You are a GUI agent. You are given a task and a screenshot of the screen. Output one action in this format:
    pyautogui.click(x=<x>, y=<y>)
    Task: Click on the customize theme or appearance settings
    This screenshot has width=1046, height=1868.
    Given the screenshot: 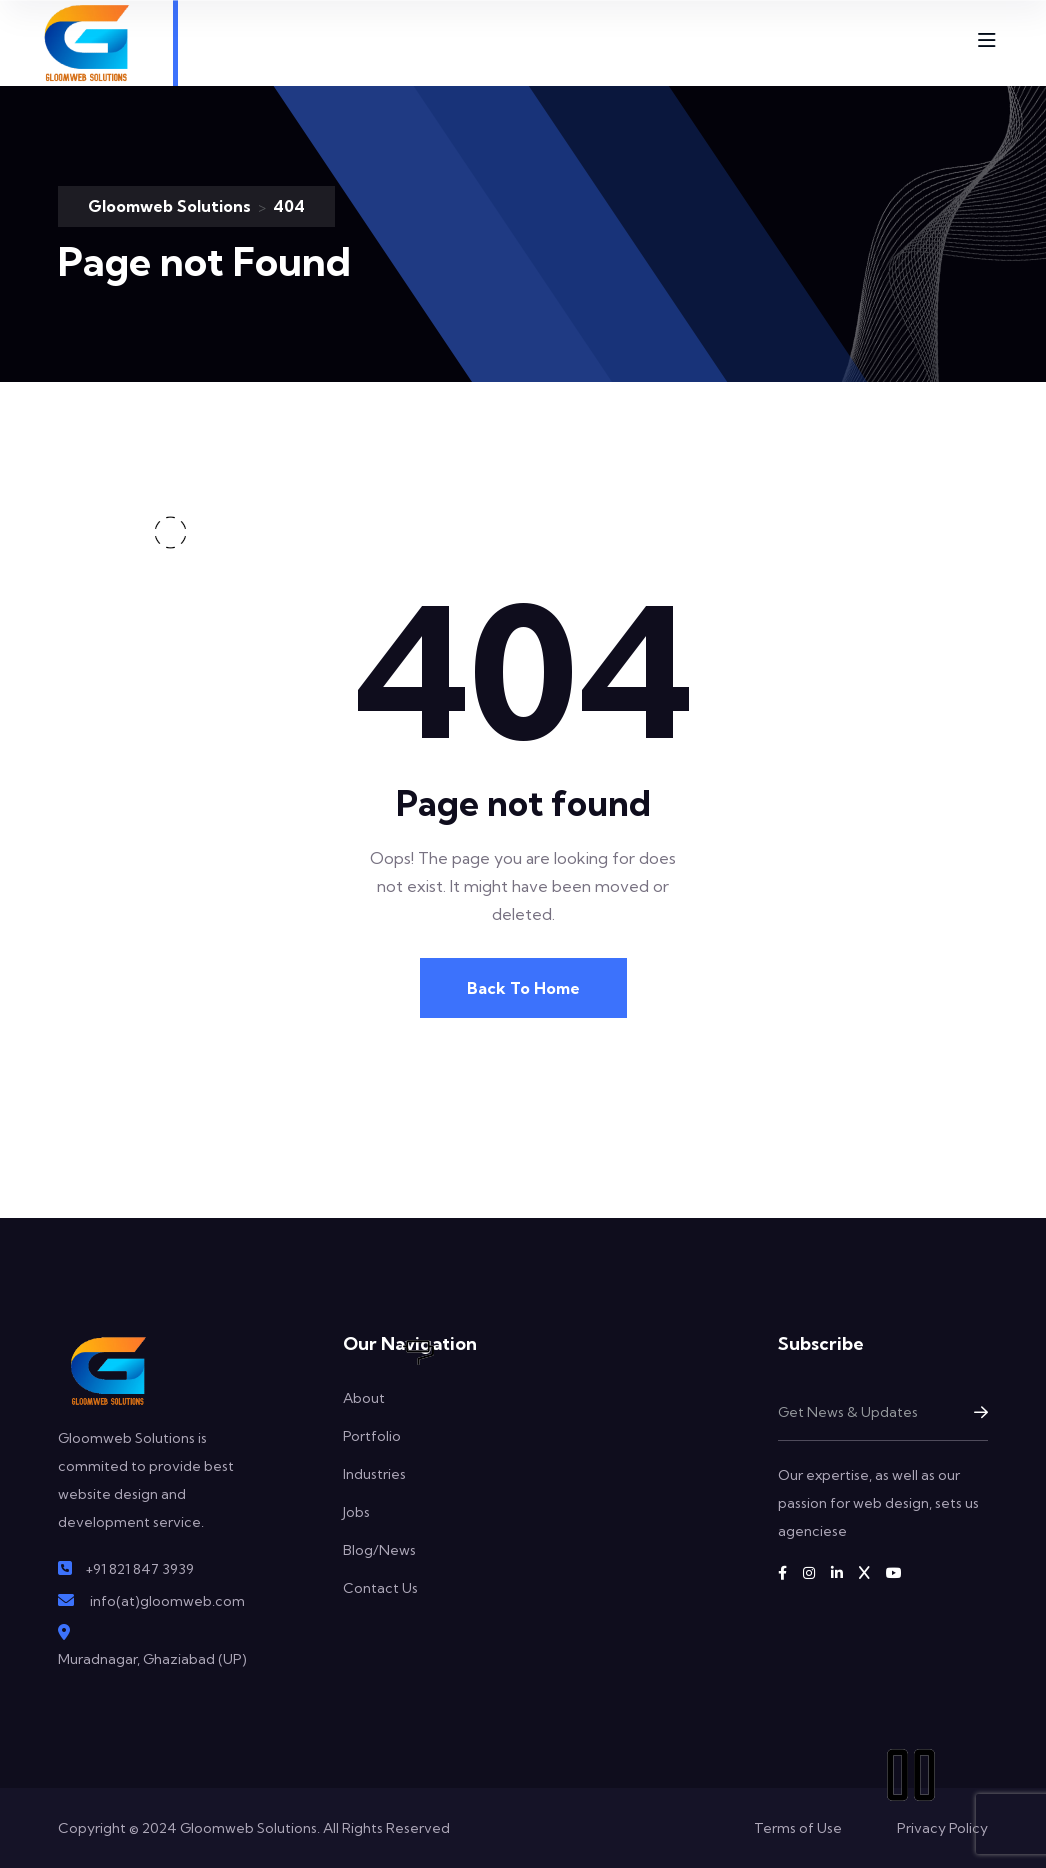 What is the action you would take?
    pyautogui.click(x=418, y=1350)
    